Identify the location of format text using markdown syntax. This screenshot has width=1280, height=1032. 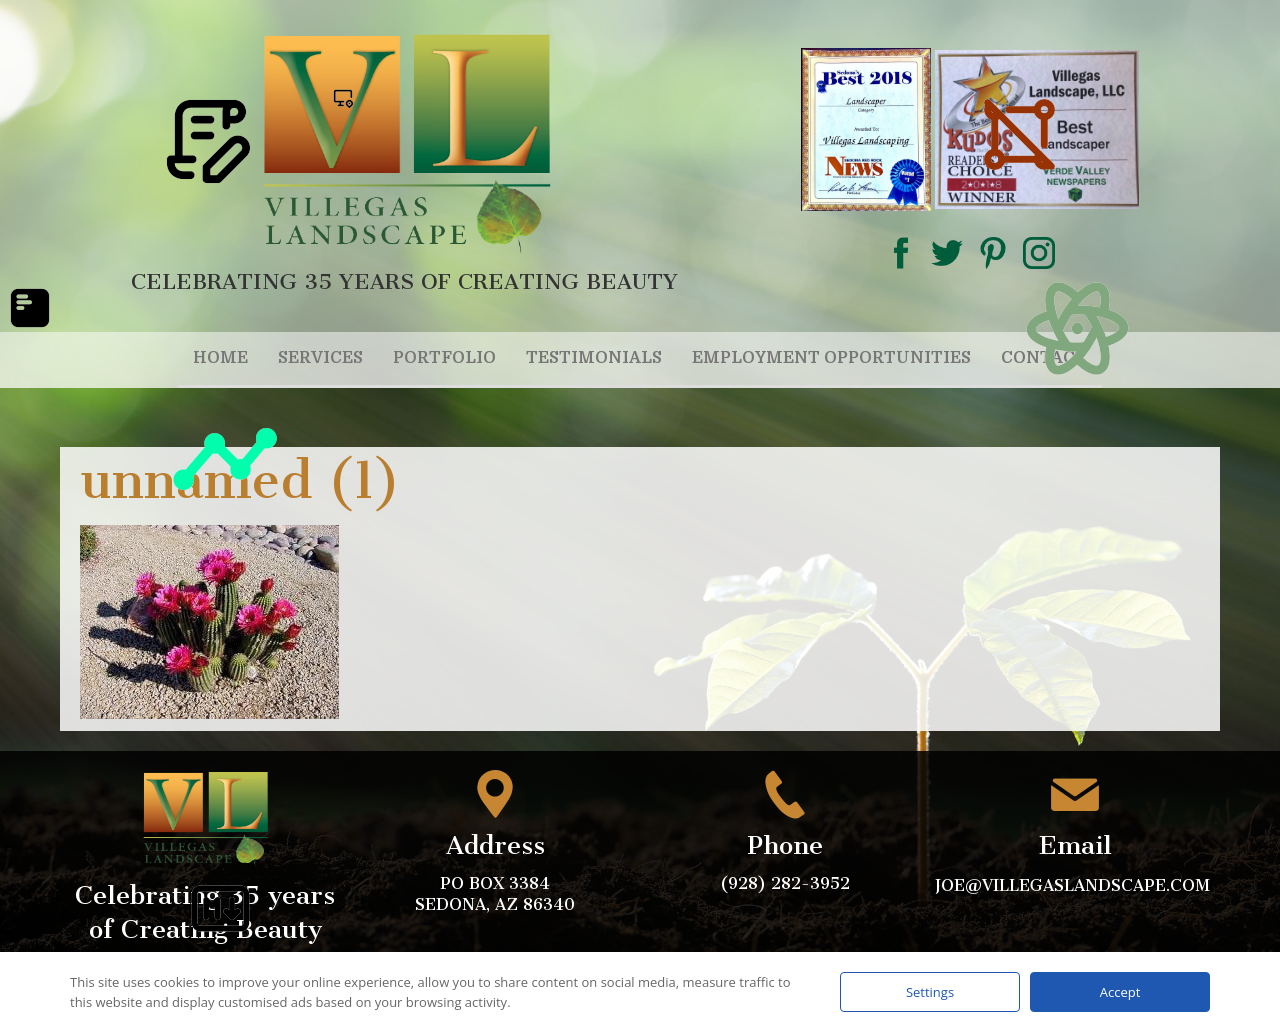
(220, 908).